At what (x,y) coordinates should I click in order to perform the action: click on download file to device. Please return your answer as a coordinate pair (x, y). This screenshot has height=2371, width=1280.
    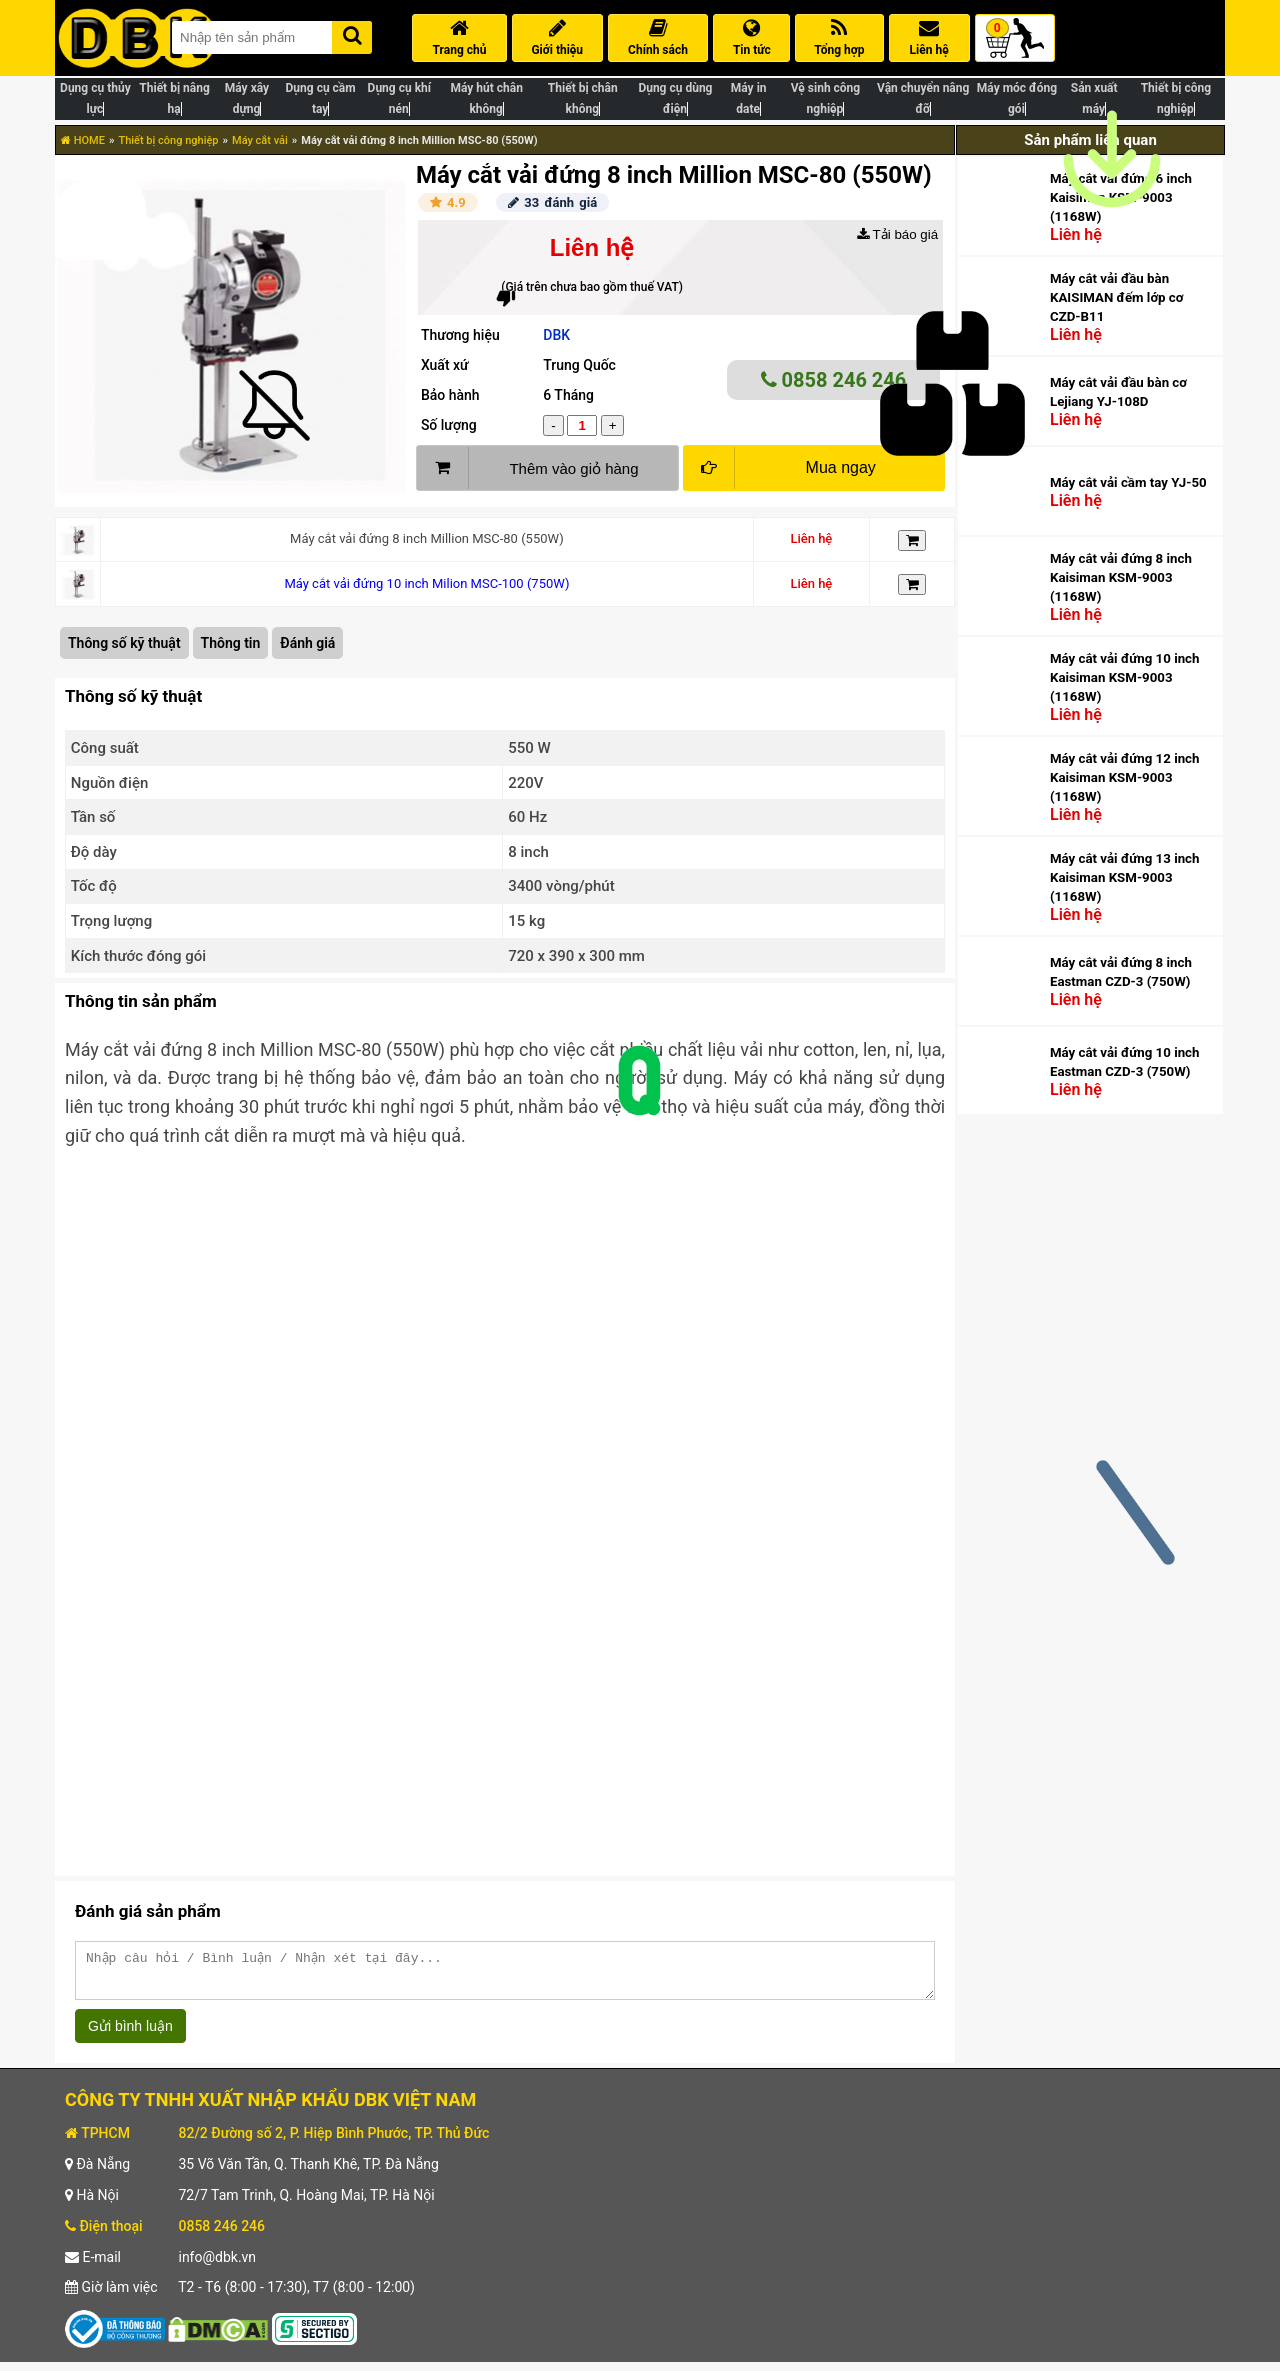
    Looking at the image, I should click on (1112, 159).